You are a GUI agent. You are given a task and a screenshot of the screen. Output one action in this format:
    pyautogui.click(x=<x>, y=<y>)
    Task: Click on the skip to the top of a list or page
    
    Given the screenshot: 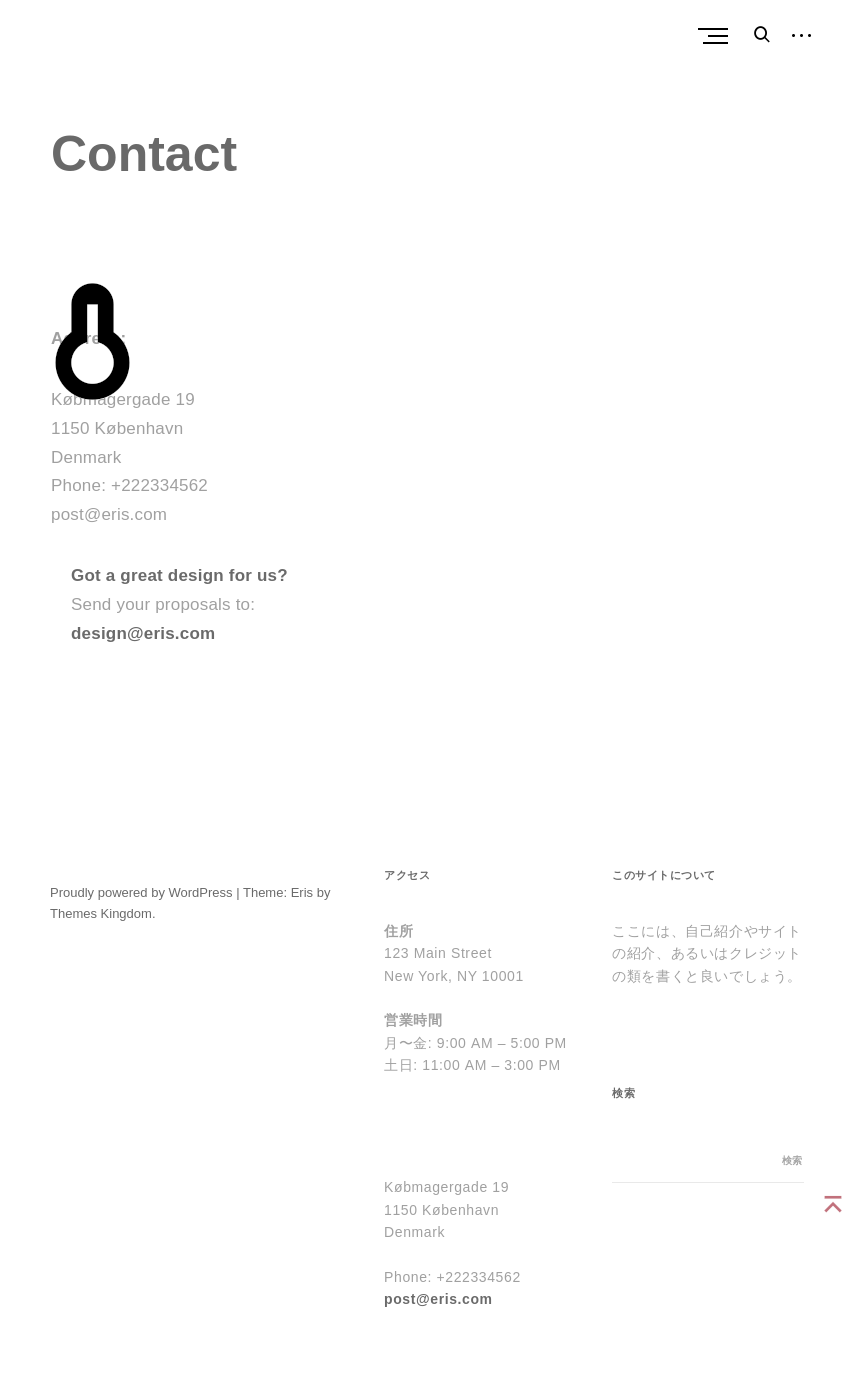 What is the action you would take?
    pyautogui.click(x=833, y=1203)
    